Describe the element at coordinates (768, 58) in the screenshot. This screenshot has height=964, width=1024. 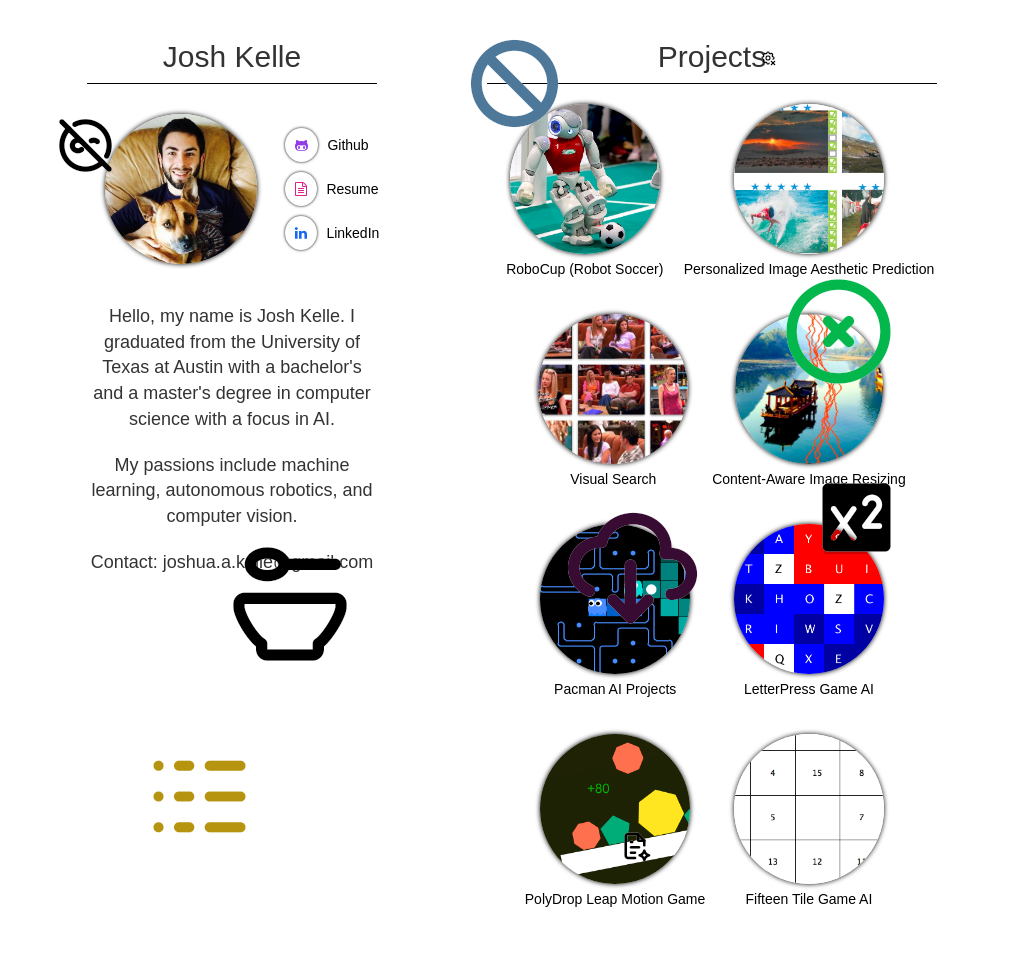
I see `remove or delete a settings configuration` at that location.